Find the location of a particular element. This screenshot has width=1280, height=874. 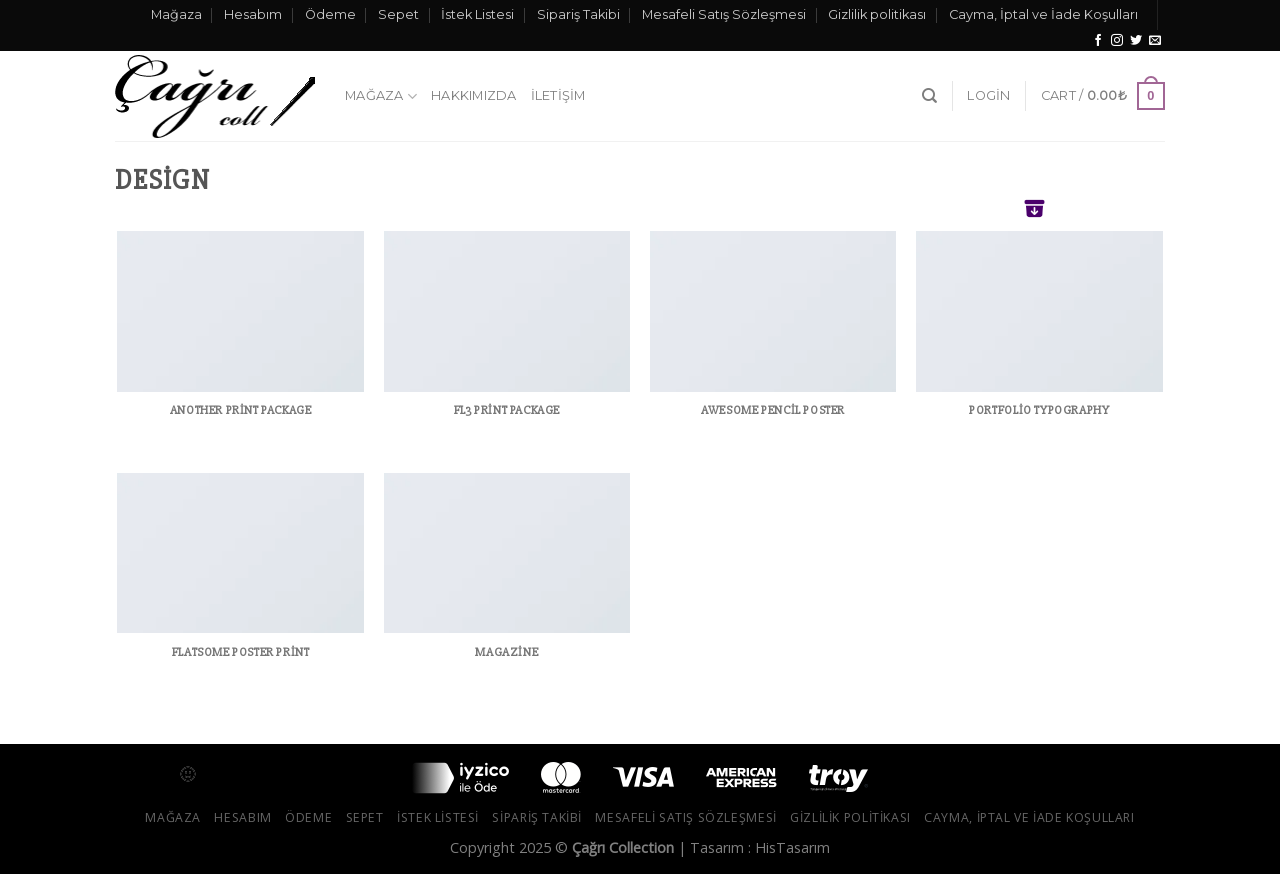

archive or store an item is located at coordinates (1034, 208).